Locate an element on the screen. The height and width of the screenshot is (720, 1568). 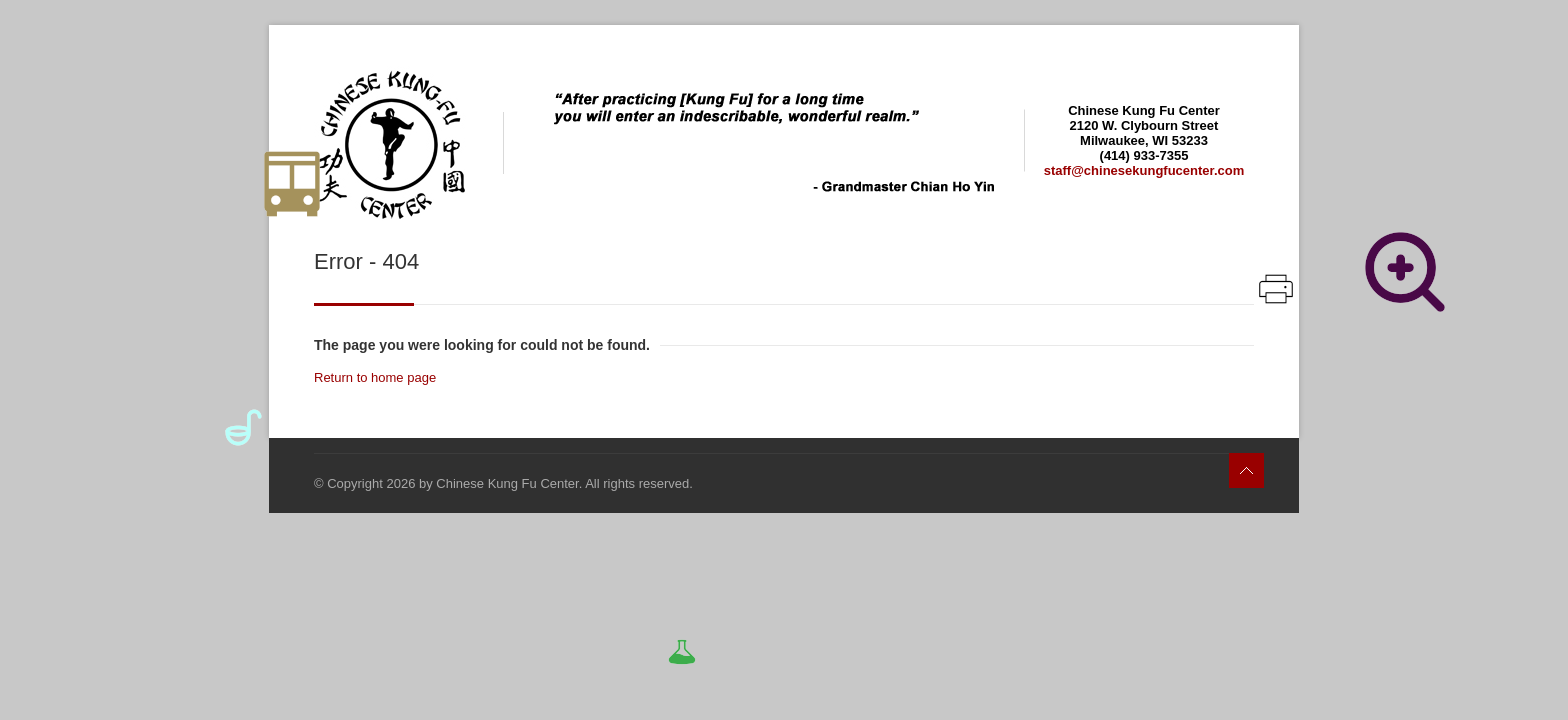
view public transit options is located at coordinates (292, 184).